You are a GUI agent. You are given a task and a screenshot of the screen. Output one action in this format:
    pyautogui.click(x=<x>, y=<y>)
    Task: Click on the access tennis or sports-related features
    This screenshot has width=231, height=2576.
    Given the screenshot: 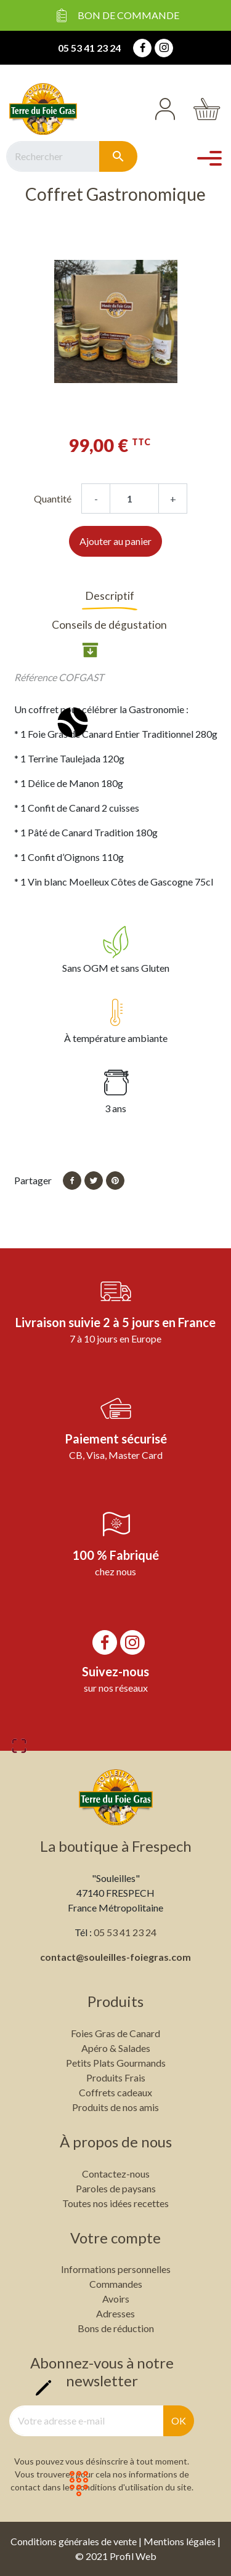 What is the action you would take?
    pyautogui.click(x=73, y=722)
    